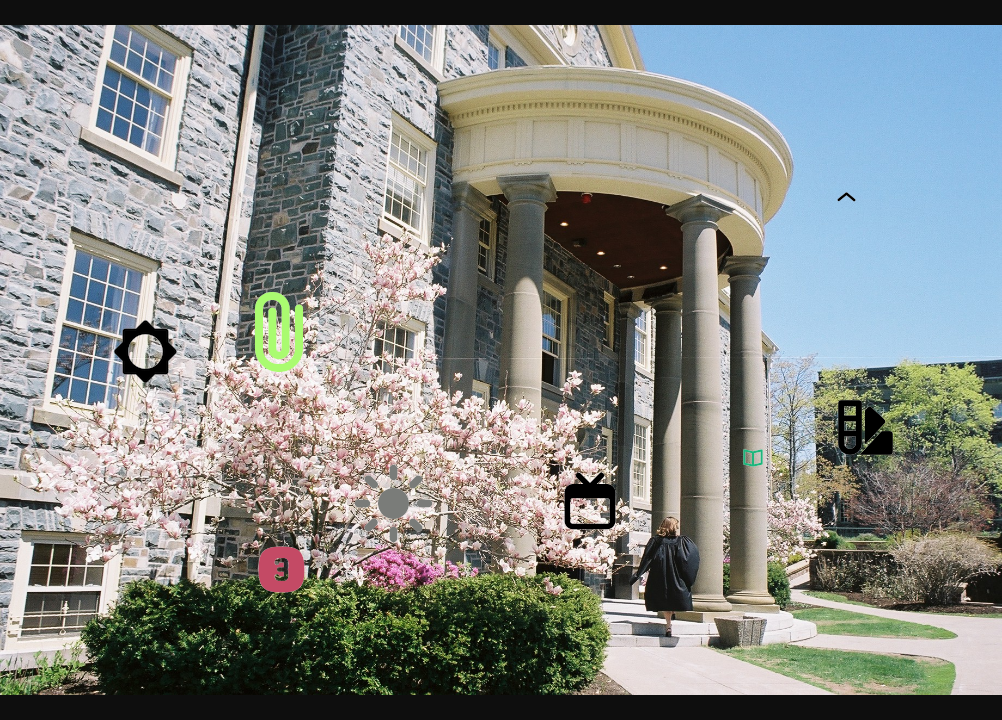 The image size is (1002, 720). What do you see at coordinates (846, 197) in the screenshot?
I see `collapse an expanded section or menu` at bounding box center [846, 197].